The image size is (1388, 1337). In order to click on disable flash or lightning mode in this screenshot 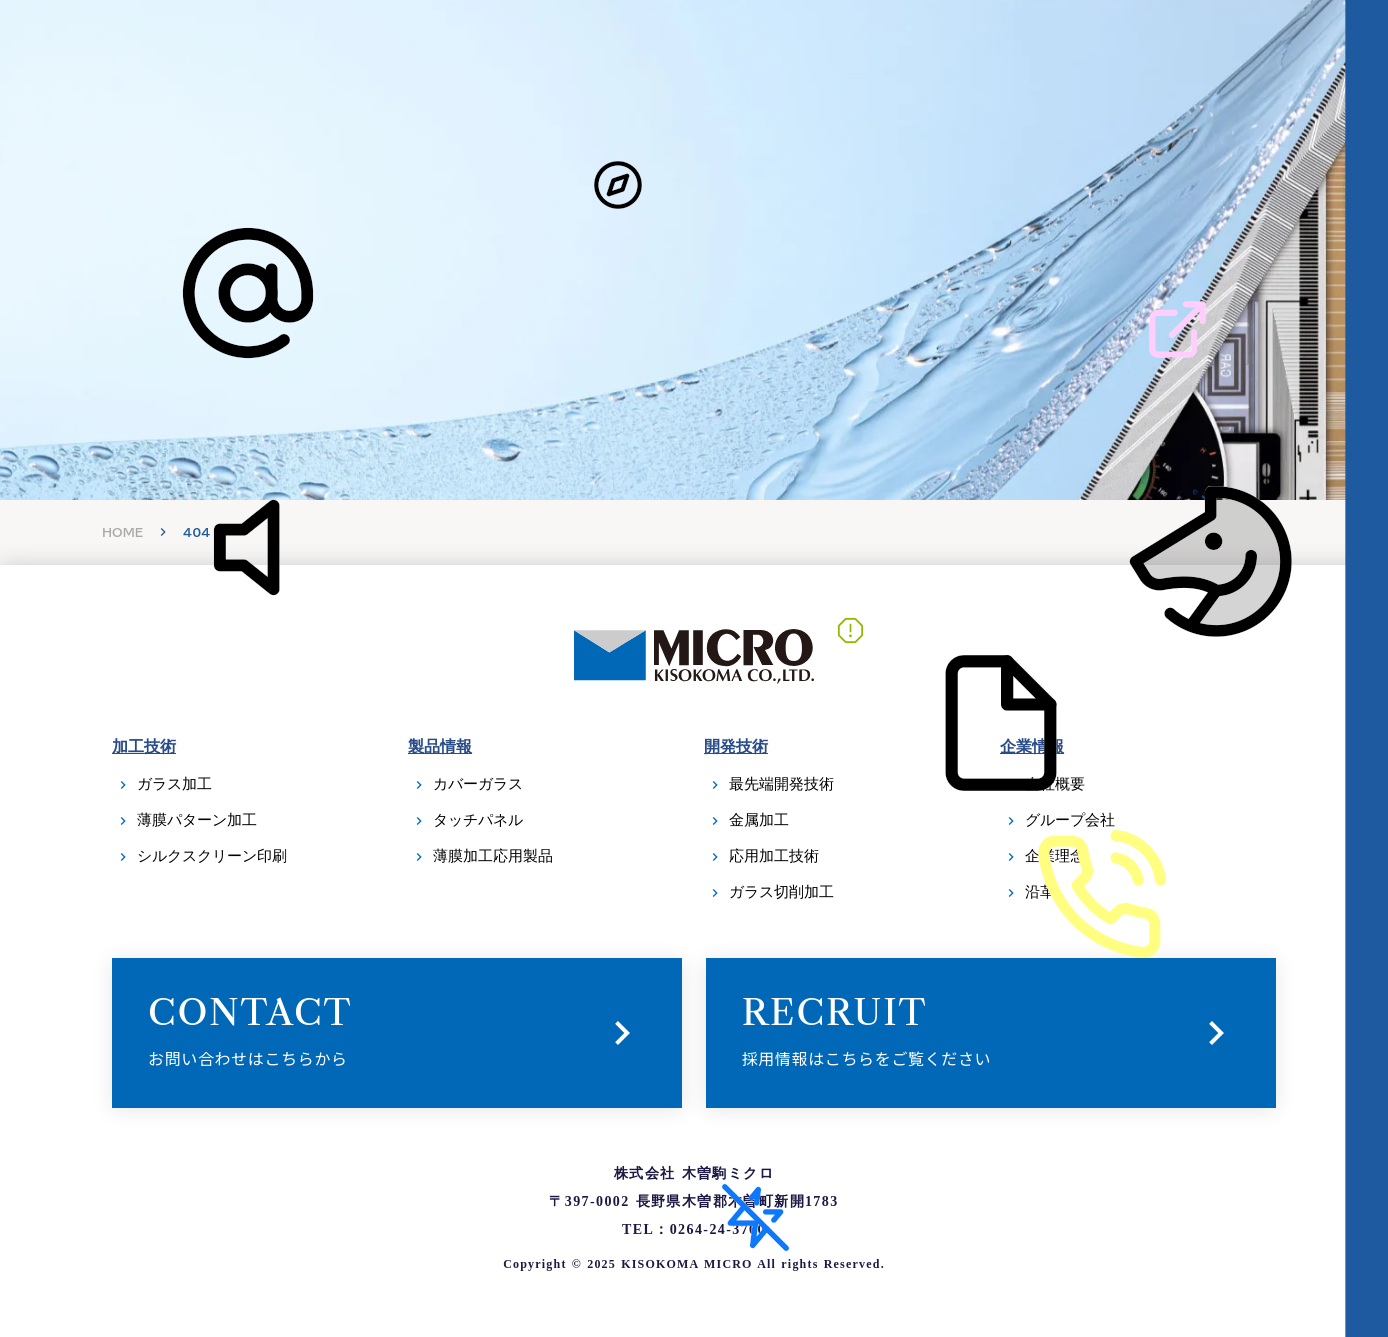, I will do `click(755, 1217)`.